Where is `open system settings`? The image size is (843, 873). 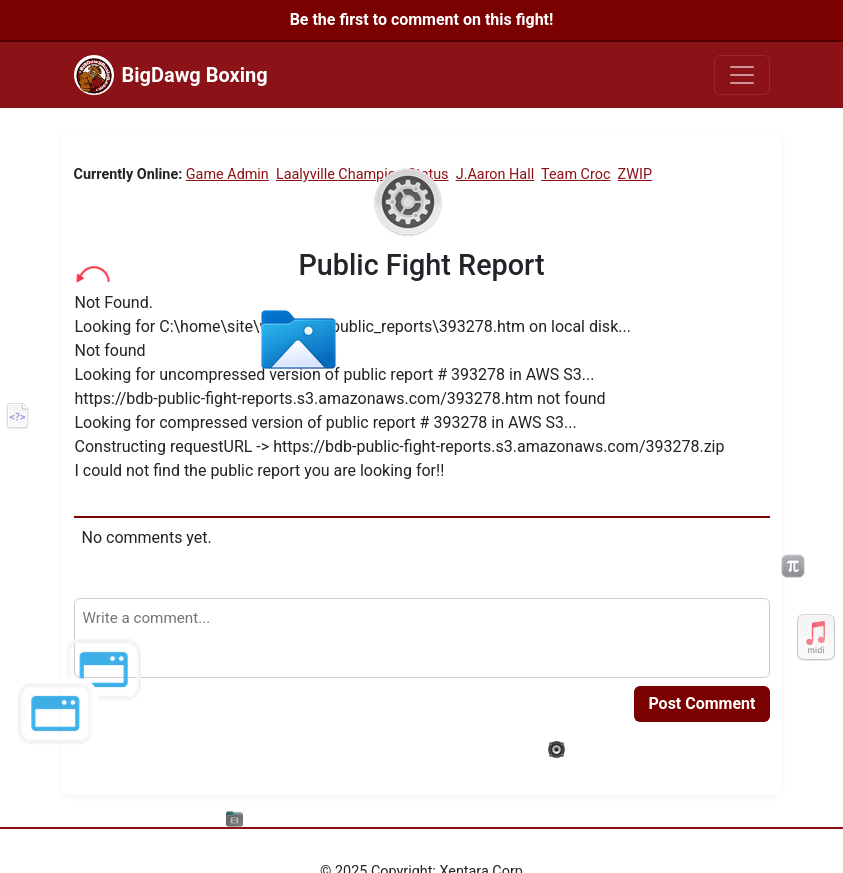 open system settings is located at coordinates (408, 202).